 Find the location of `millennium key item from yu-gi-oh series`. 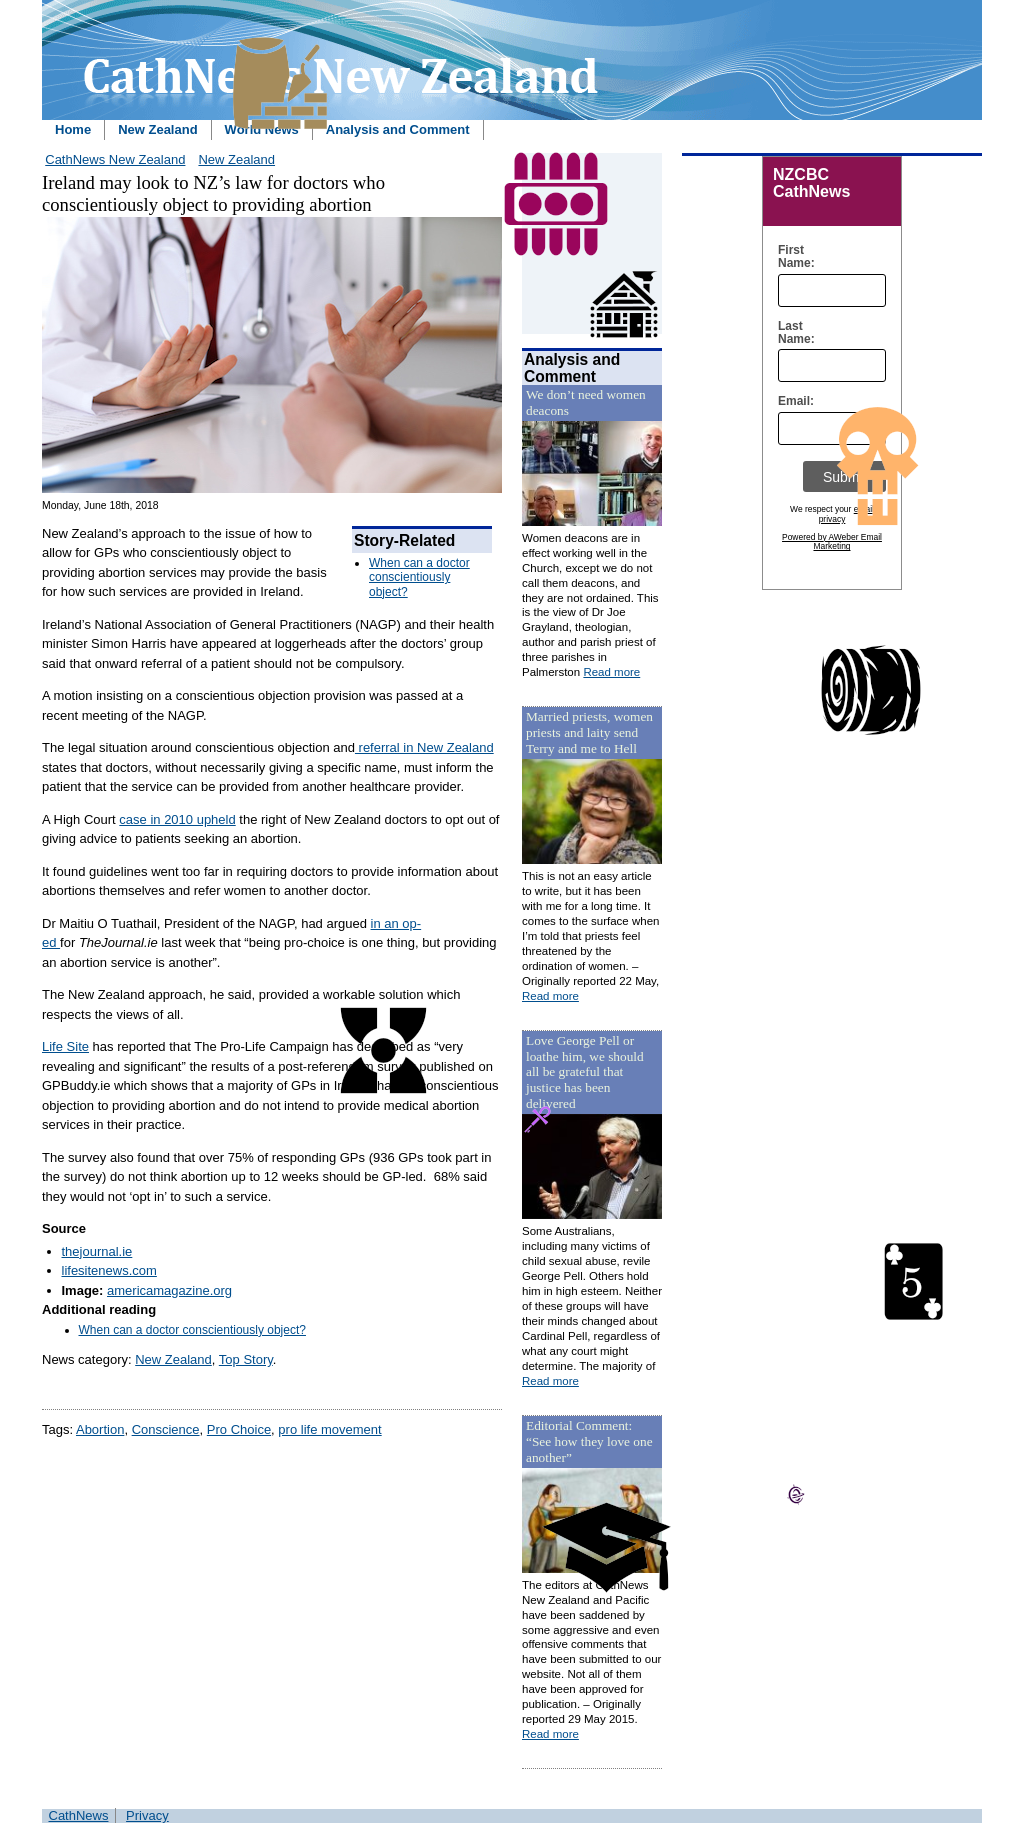

millennium key item from yu-gi-oh series is located at coordinates (537, 1119).